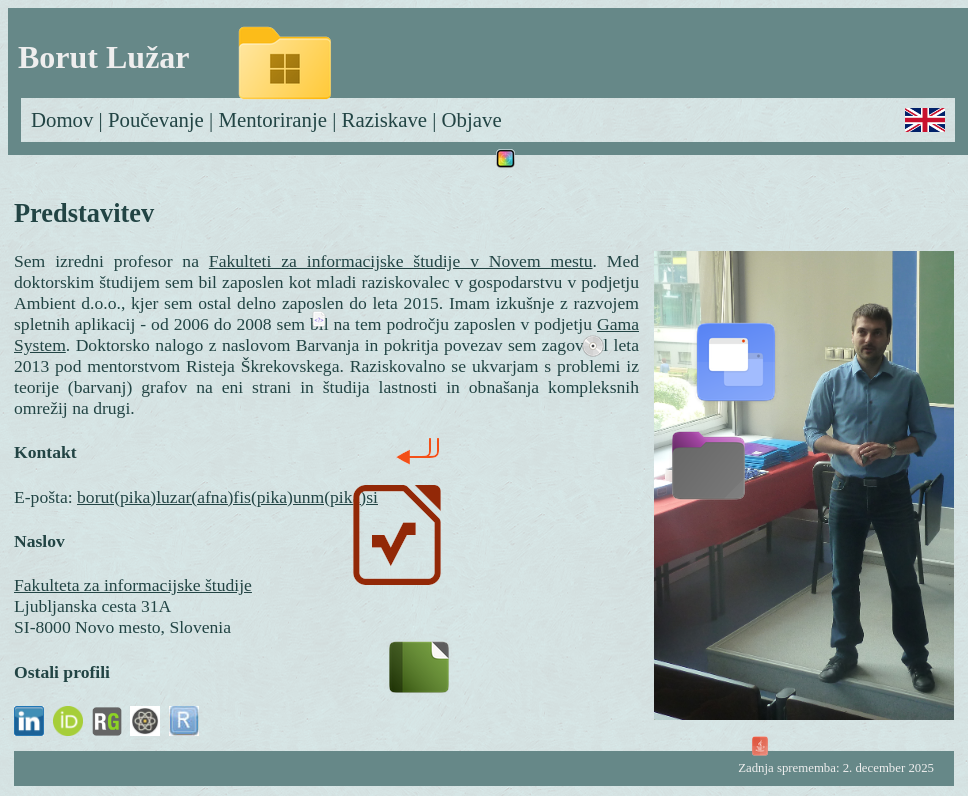 This screenshot has width=968, height=796. What do you see at coordinates (397, 535) in the screenshot?
I see `open libreoffice math application` at bounding box center [397, 535].